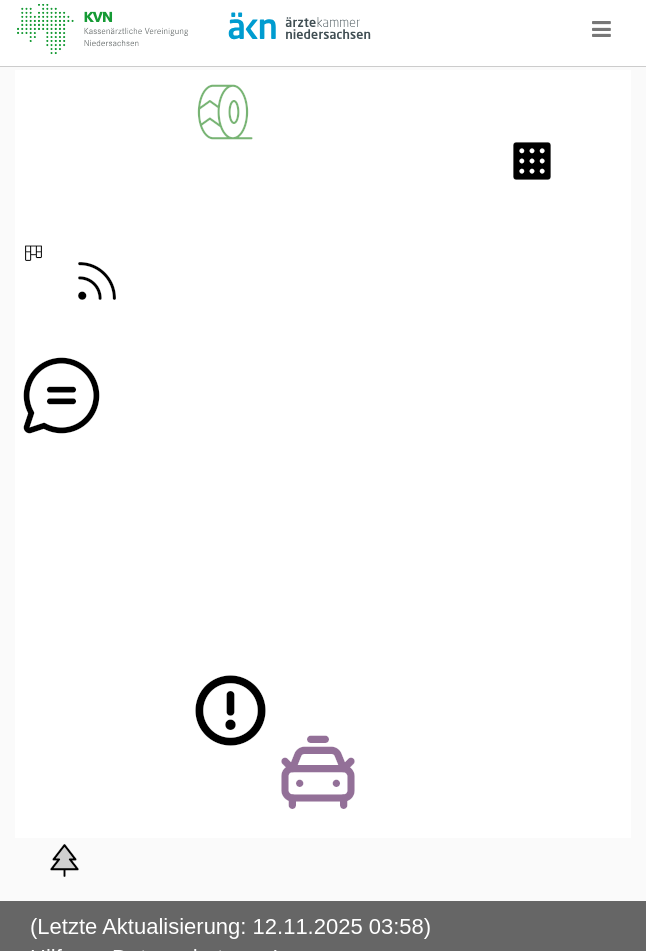 The image size is (646, 951). What do you see at coordinates (230, 710) in the screenshot?
I see `indicates a warning or alert state` at bounding box center [230, 710].